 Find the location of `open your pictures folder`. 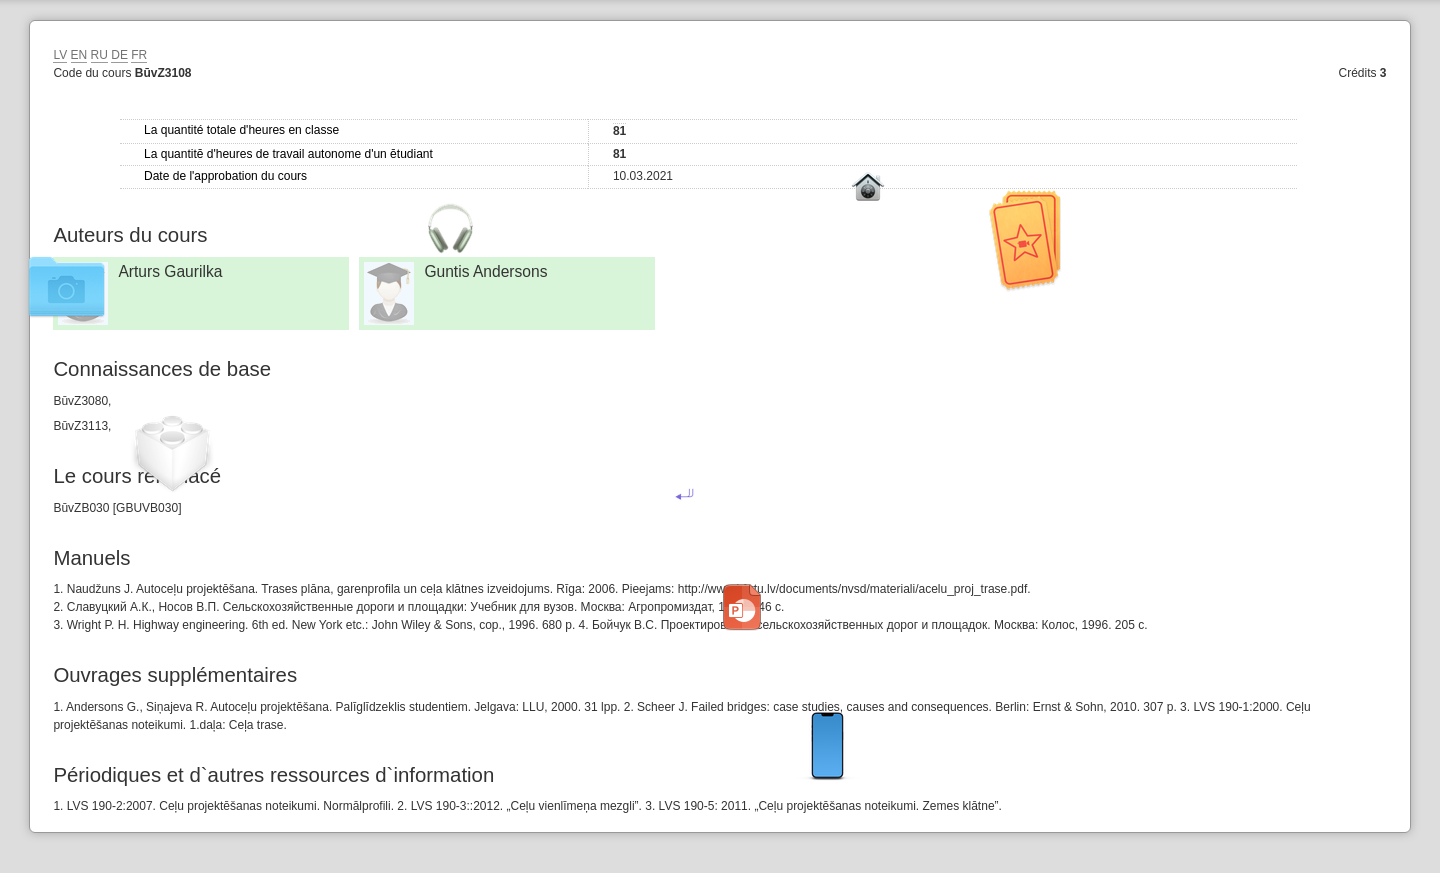

open your pictures folder is located at coordinates (66, 286).